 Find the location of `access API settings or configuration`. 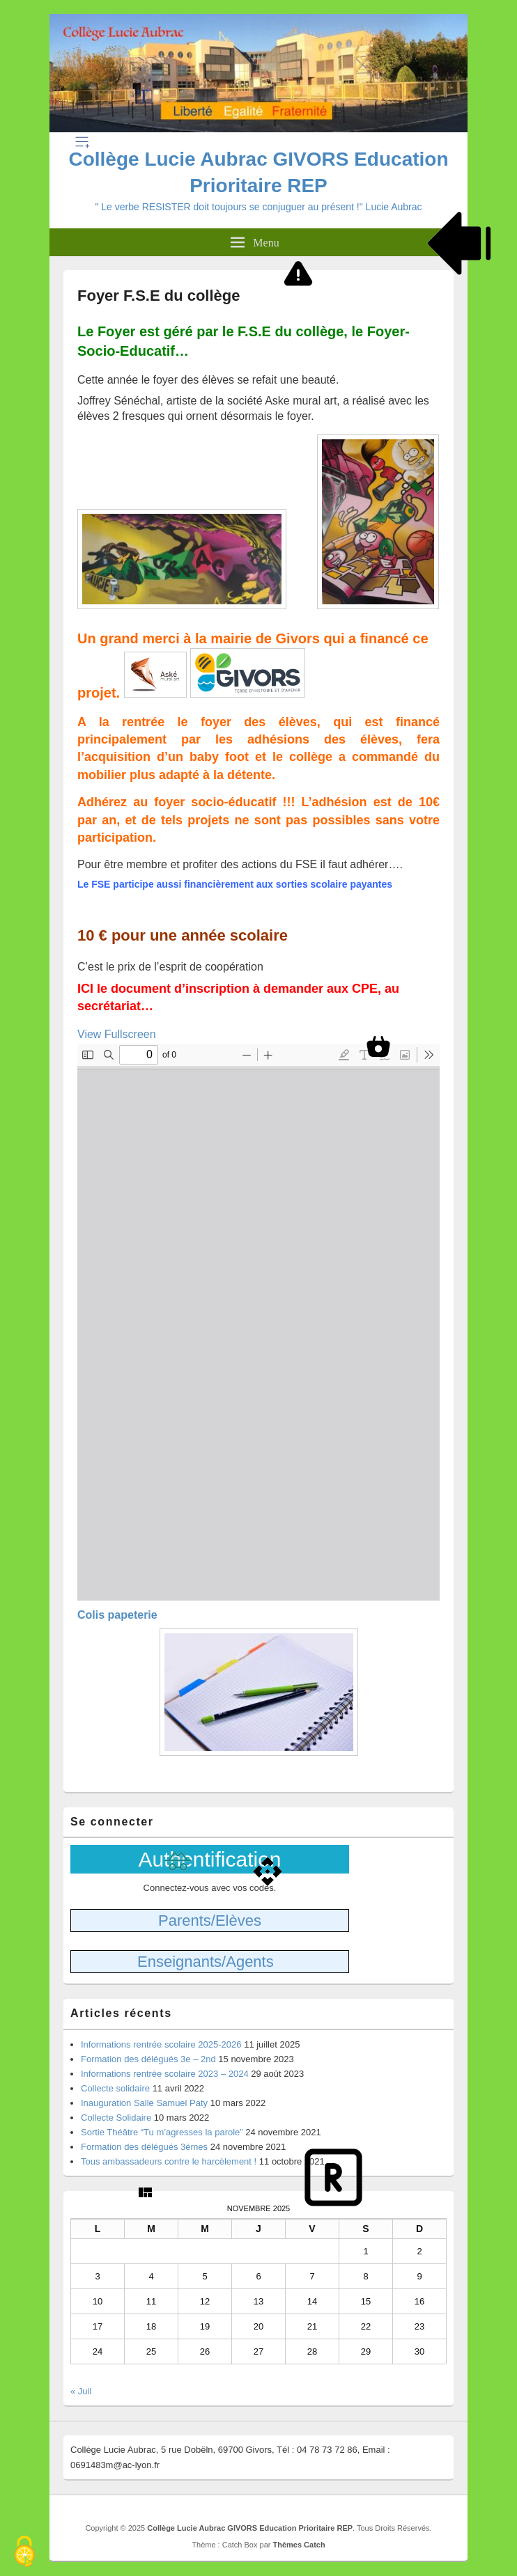

access API settings or configuration is located at coordinates (268, 1871).